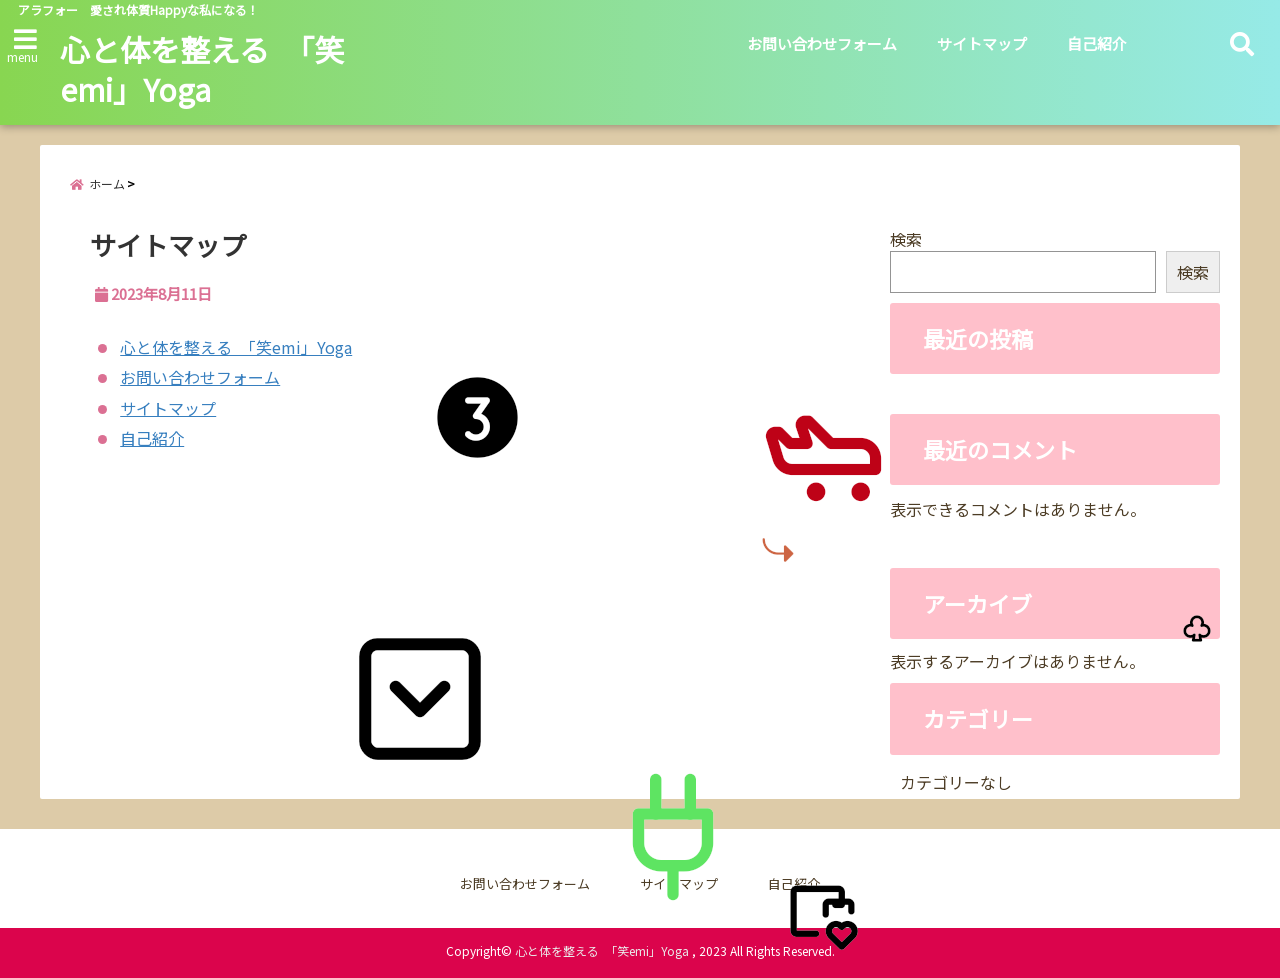  I want to click on select clubs suit in a card game, so click(1197, 629).